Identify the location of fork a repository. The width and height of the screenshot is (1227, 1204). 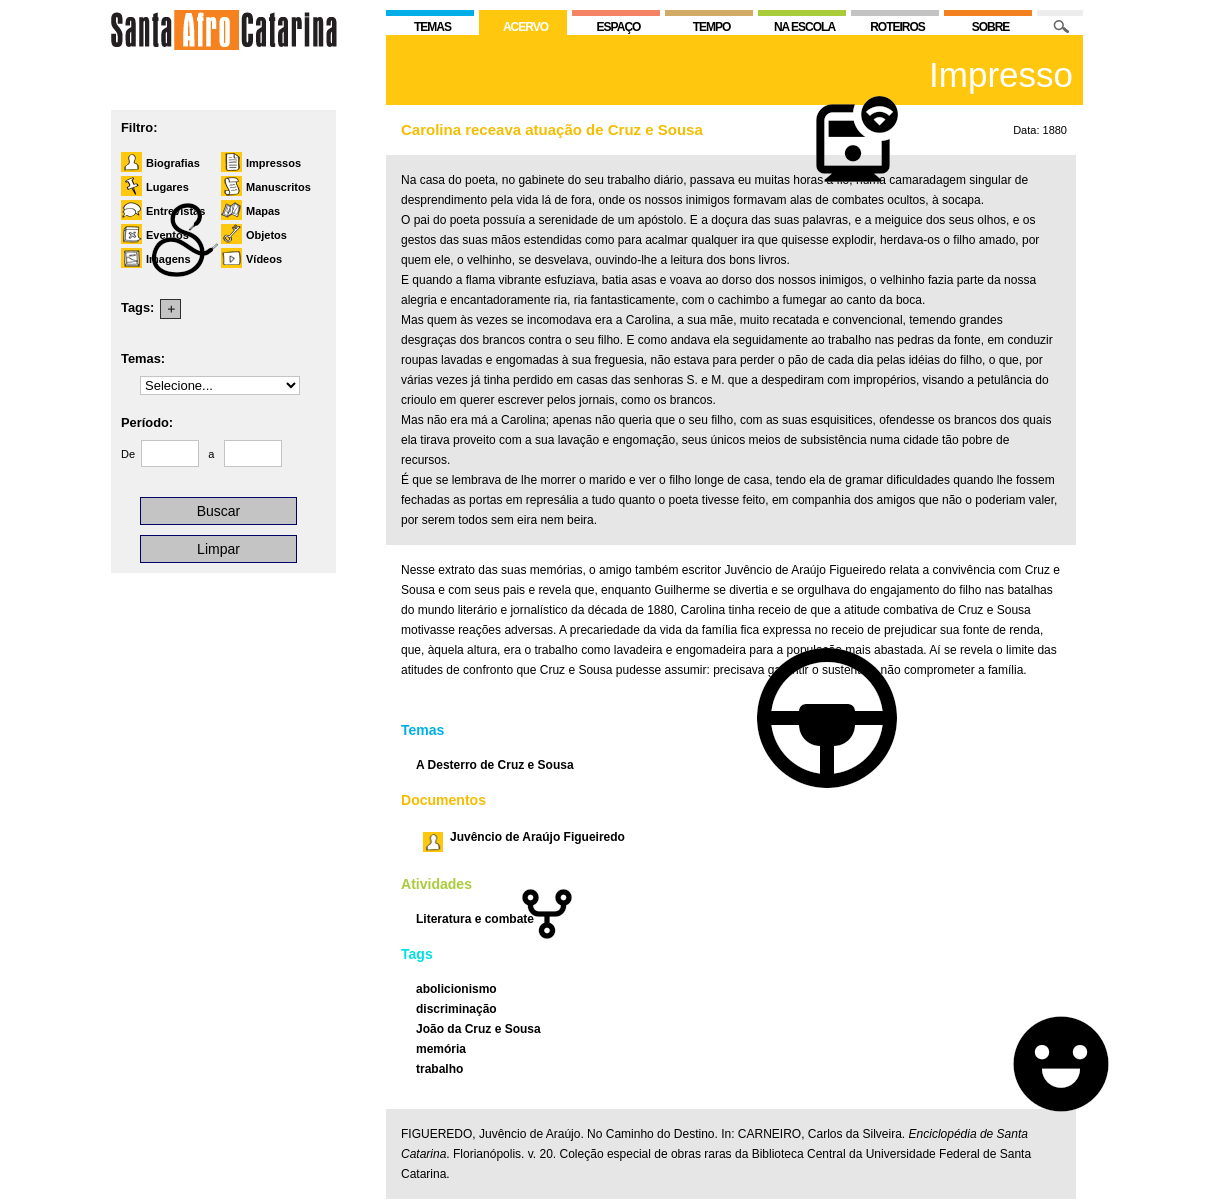
(547, 914).